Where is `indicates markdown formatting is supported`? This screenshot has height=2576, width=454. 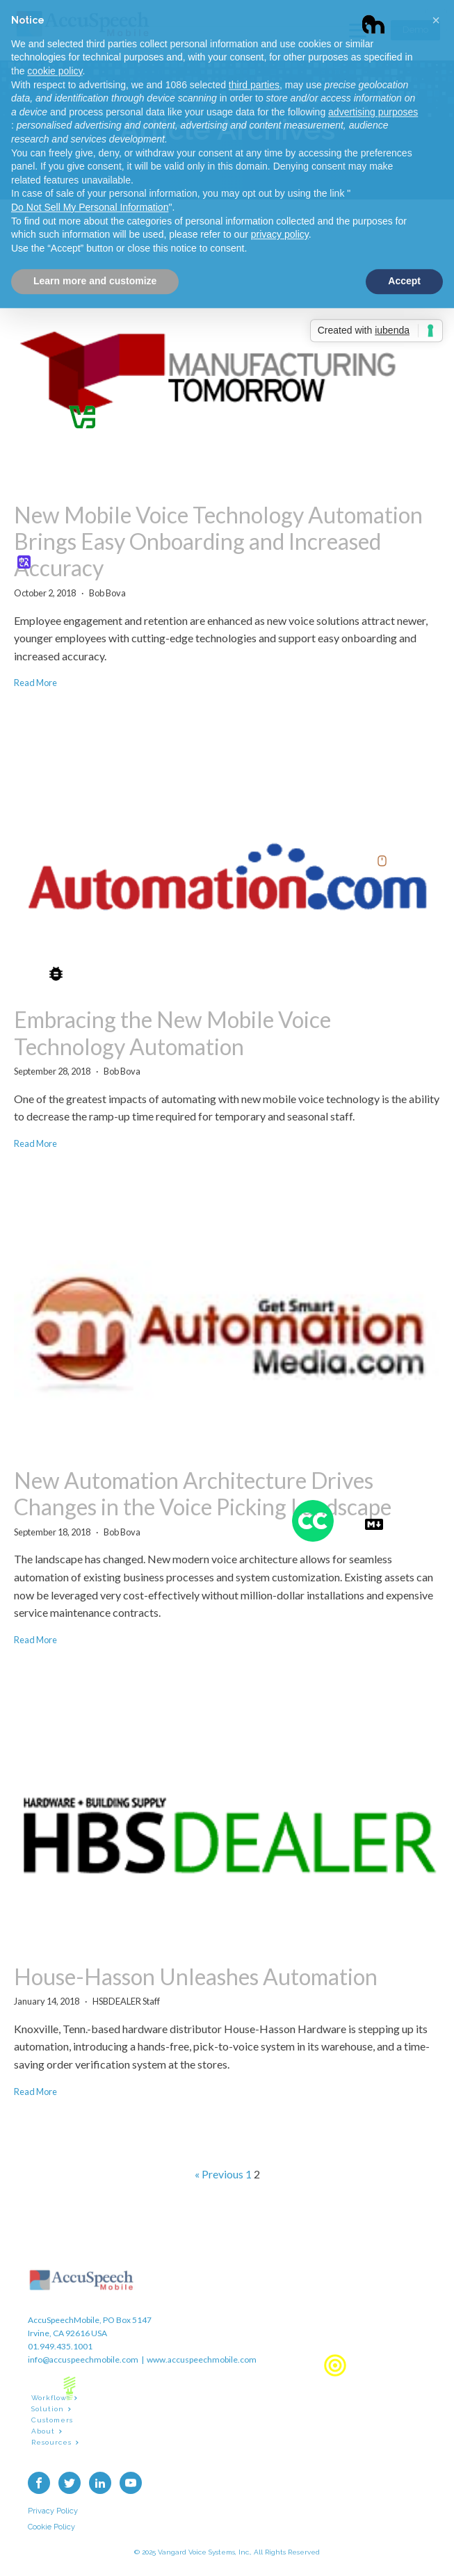 indicates markdown formatting is supported is located at coordinates (374, 1524).